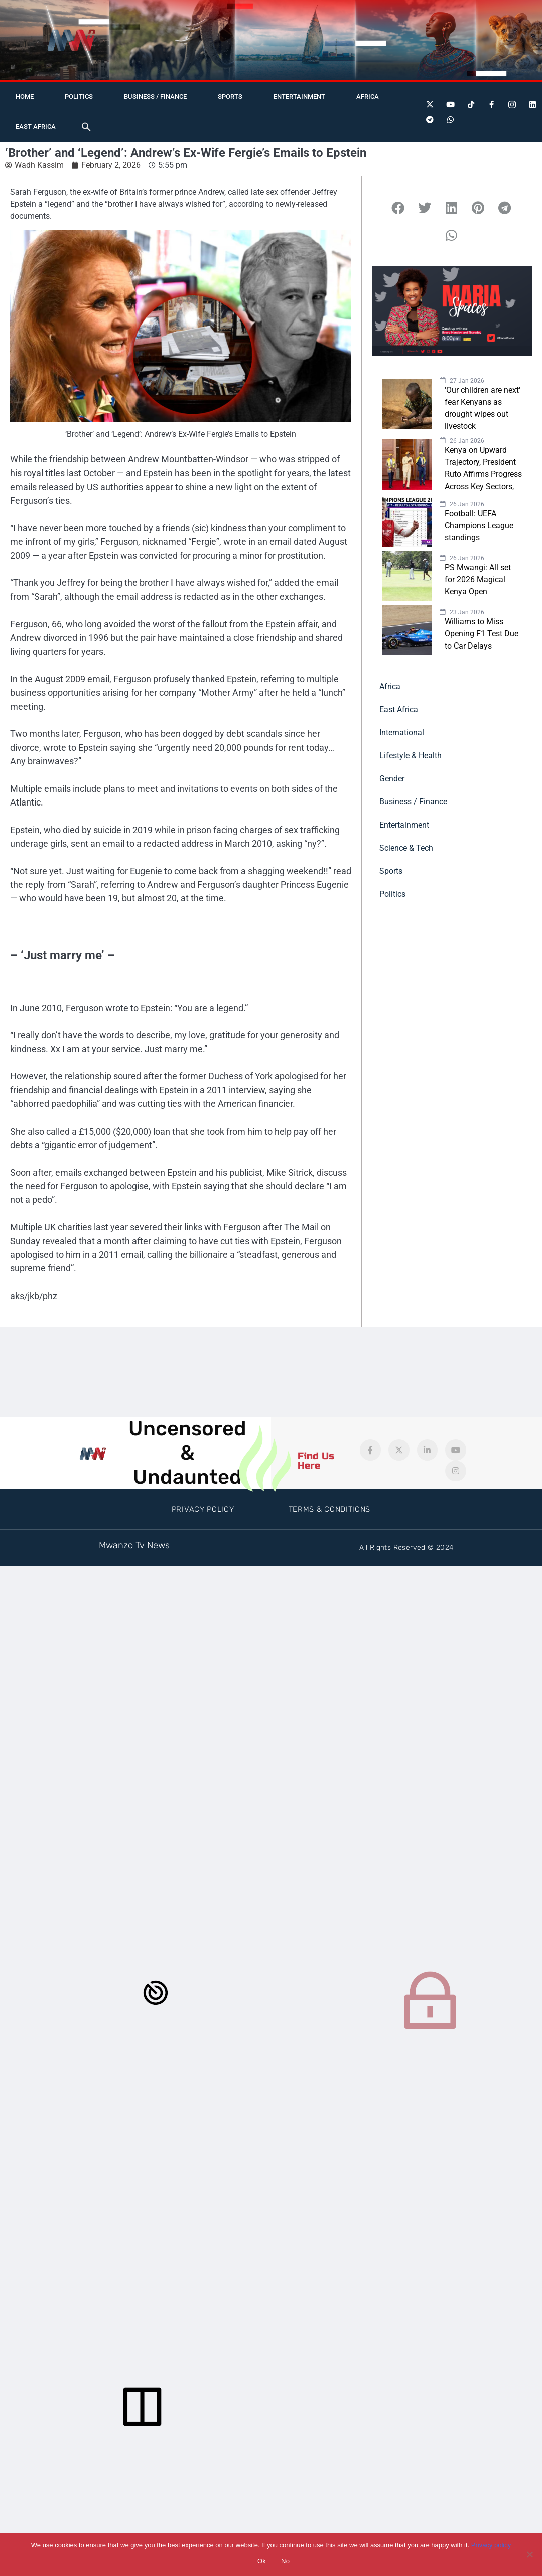  What do you see at coordinates (156, 1993) in the screenshot?
I see `scan a QR code or barcode` at bounding box center [156, 1993].